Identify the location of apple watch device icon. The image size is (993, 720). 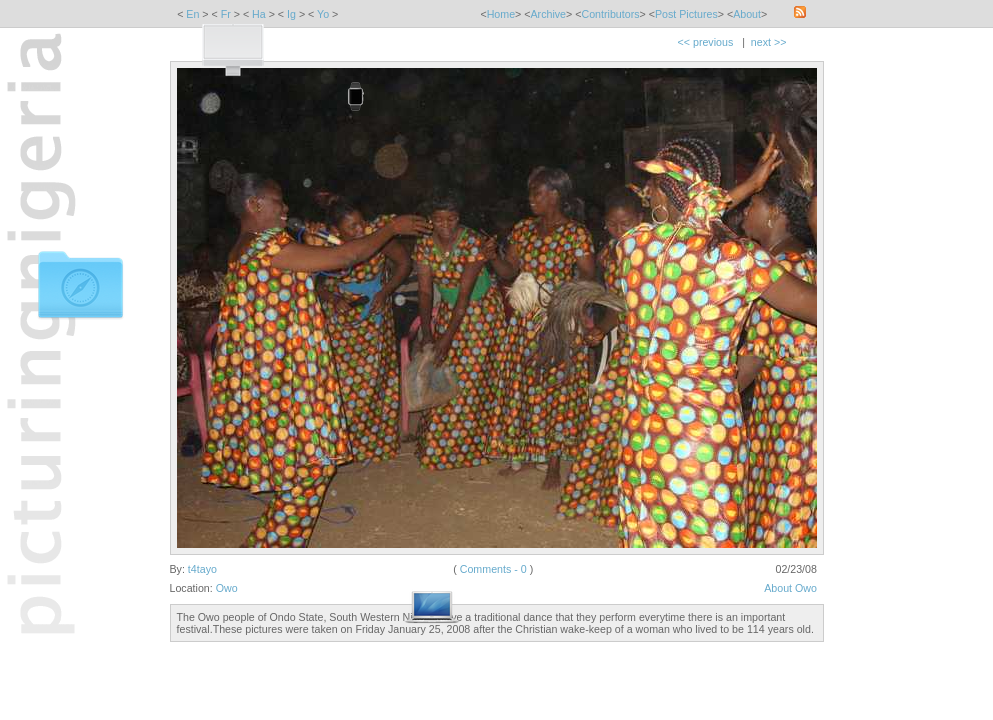
(355, 96).